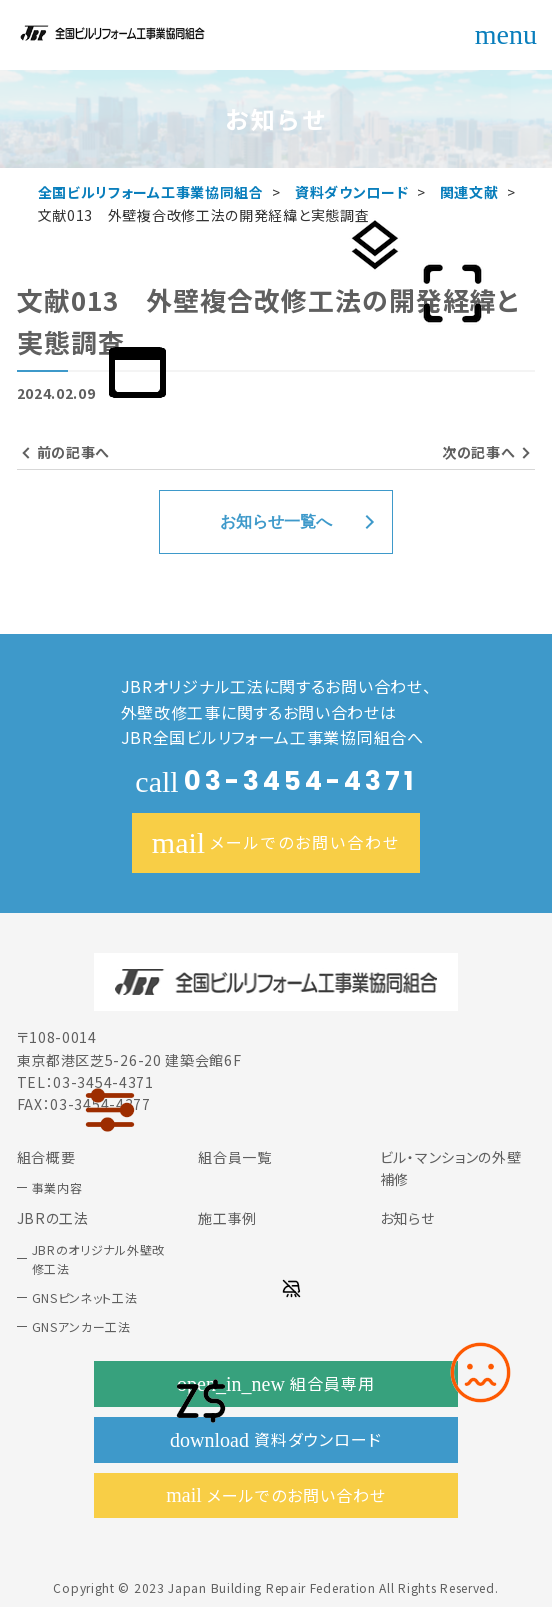 The width and height of the screenshot is (552, 1607). I want to click on do not use steam while ironing, so click(291, 1288).